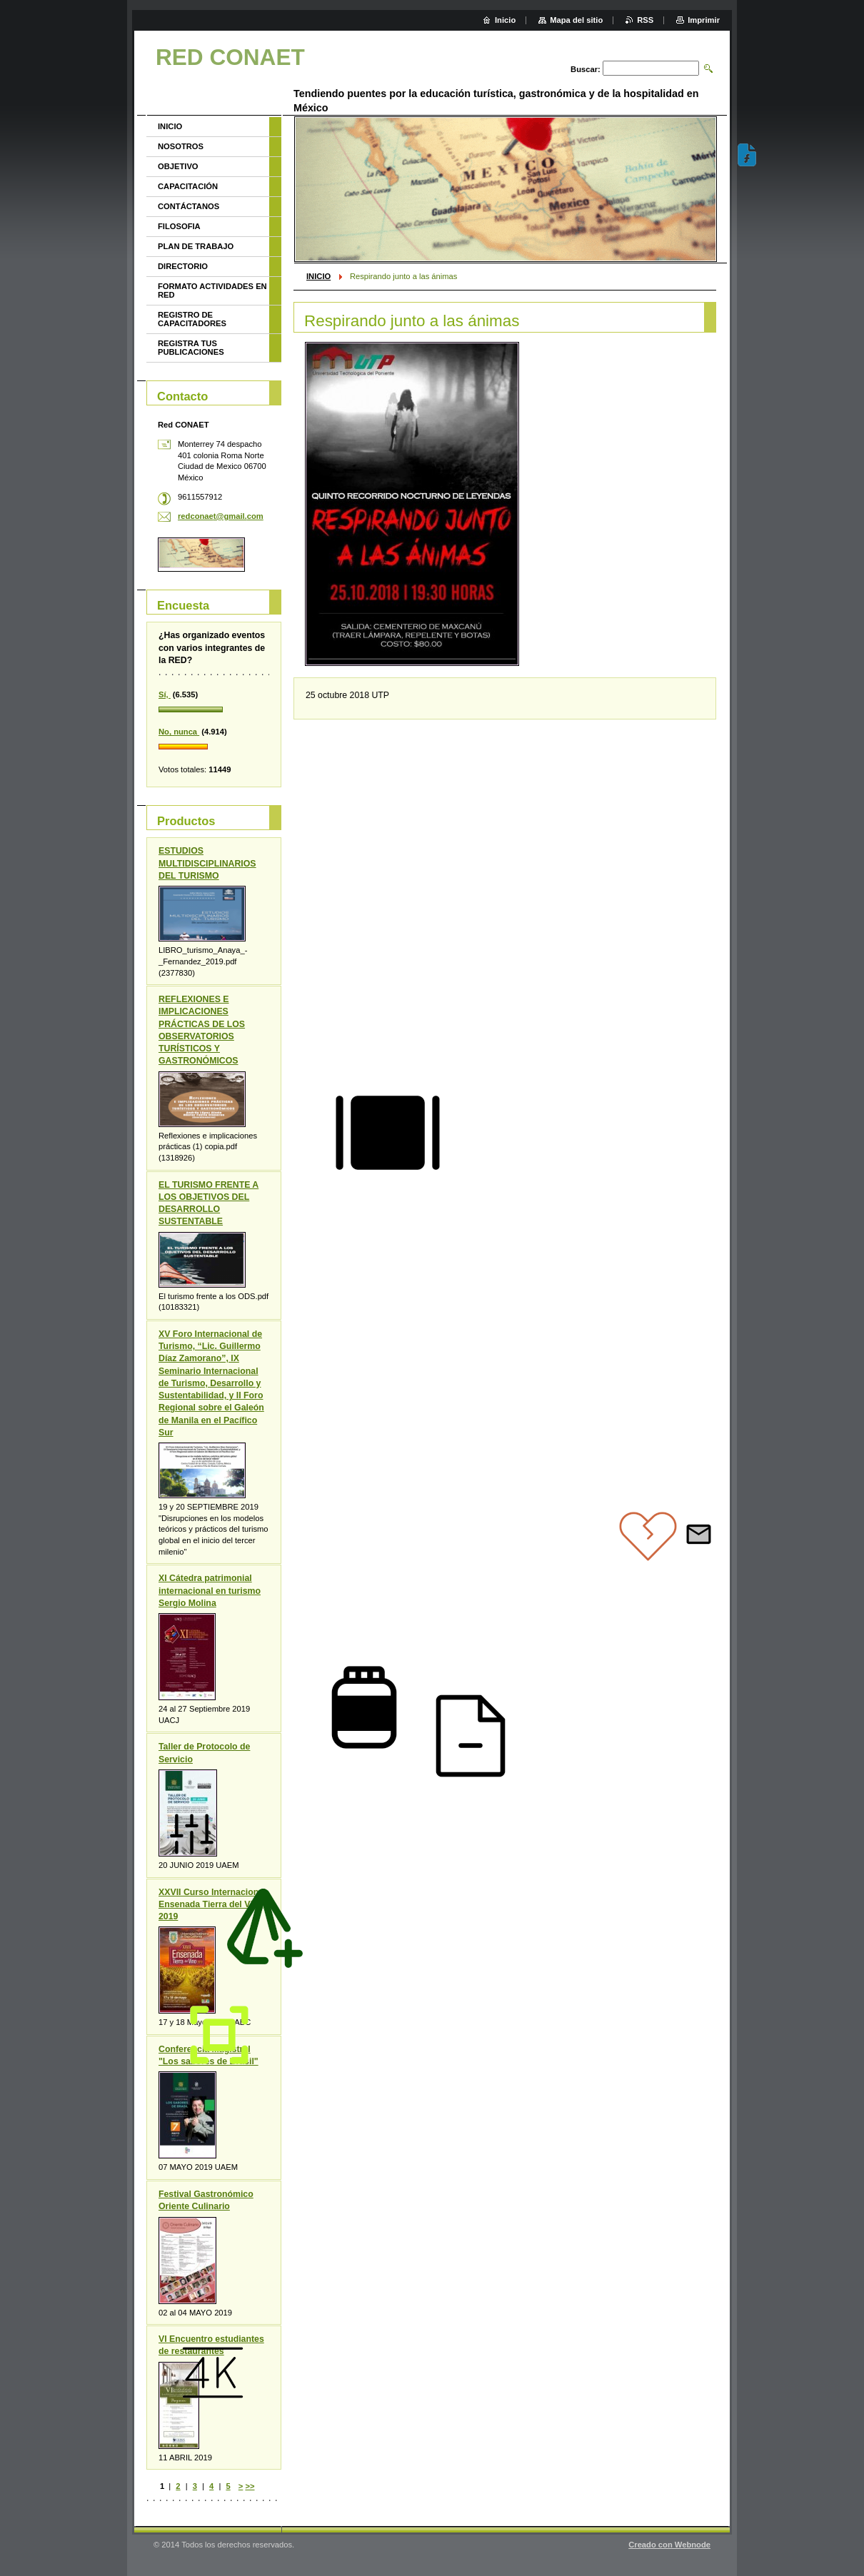  I want to click on open your email inbox, so click(698, 1534).